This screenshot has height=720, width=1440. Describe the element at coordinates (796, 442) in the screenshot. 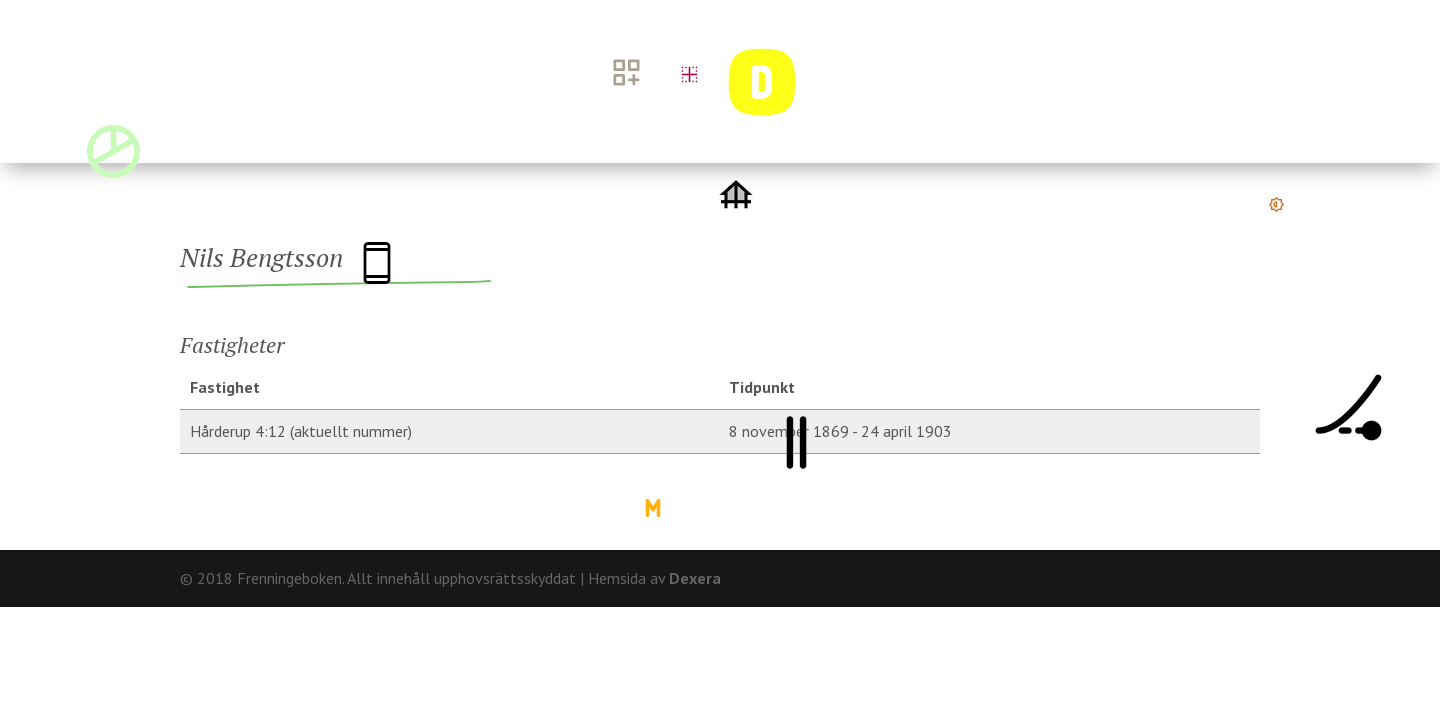

I see `indicates a count of two items` at that location.